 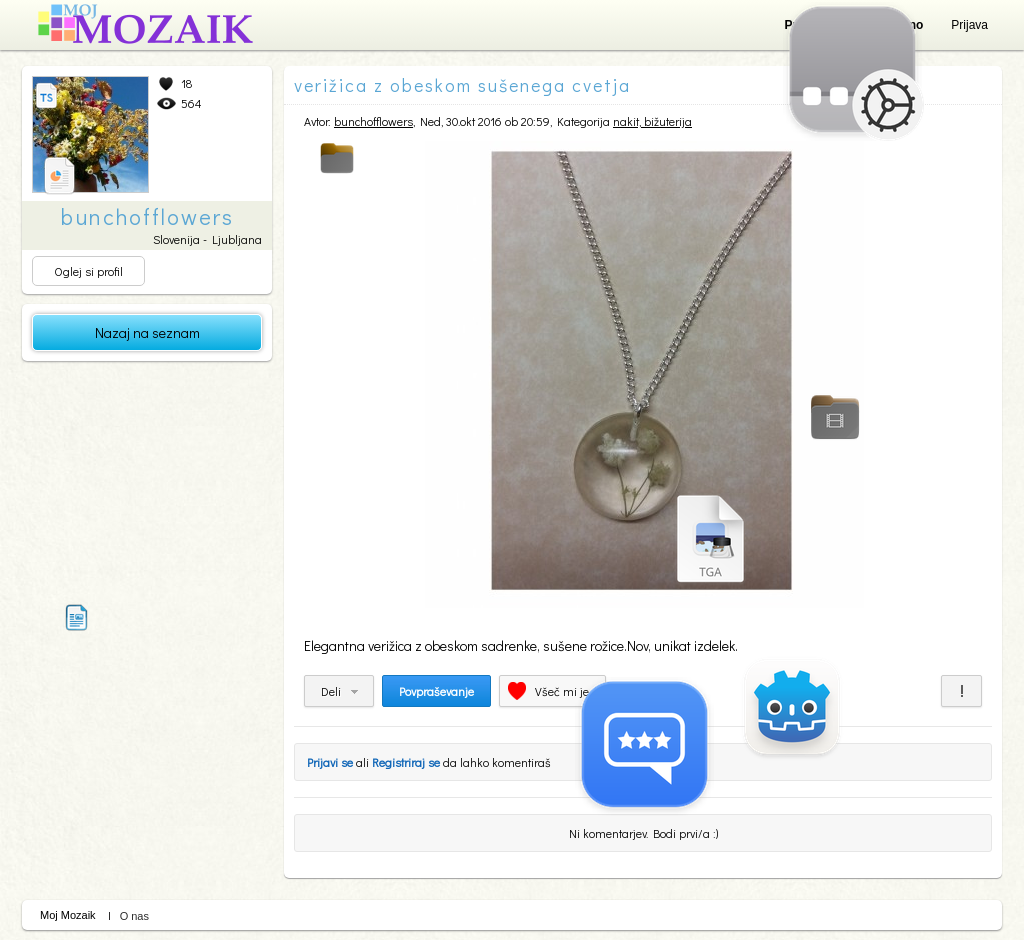 What do you see at coordinates (835, 417) in the screenshot?
I see `open your videos folder` at bounding box center [835, 417].